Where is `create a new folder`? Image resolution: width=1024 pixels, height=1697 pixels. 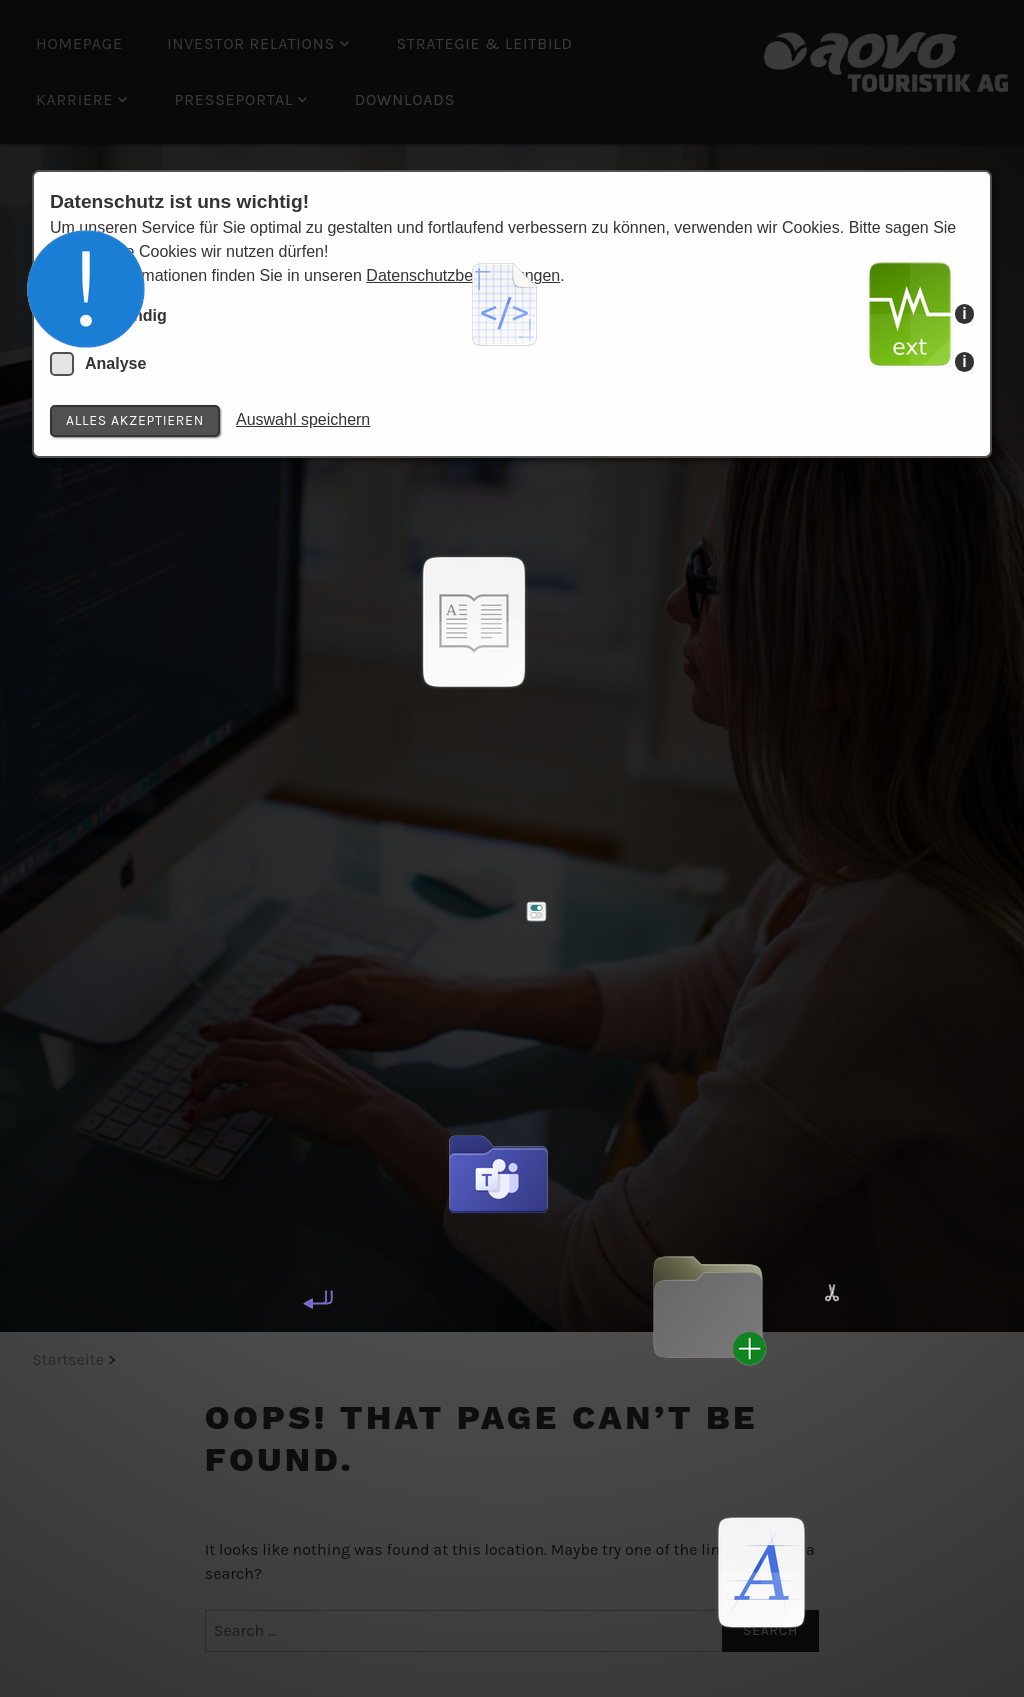 create a new folder is located at coordinates (708, 1307).